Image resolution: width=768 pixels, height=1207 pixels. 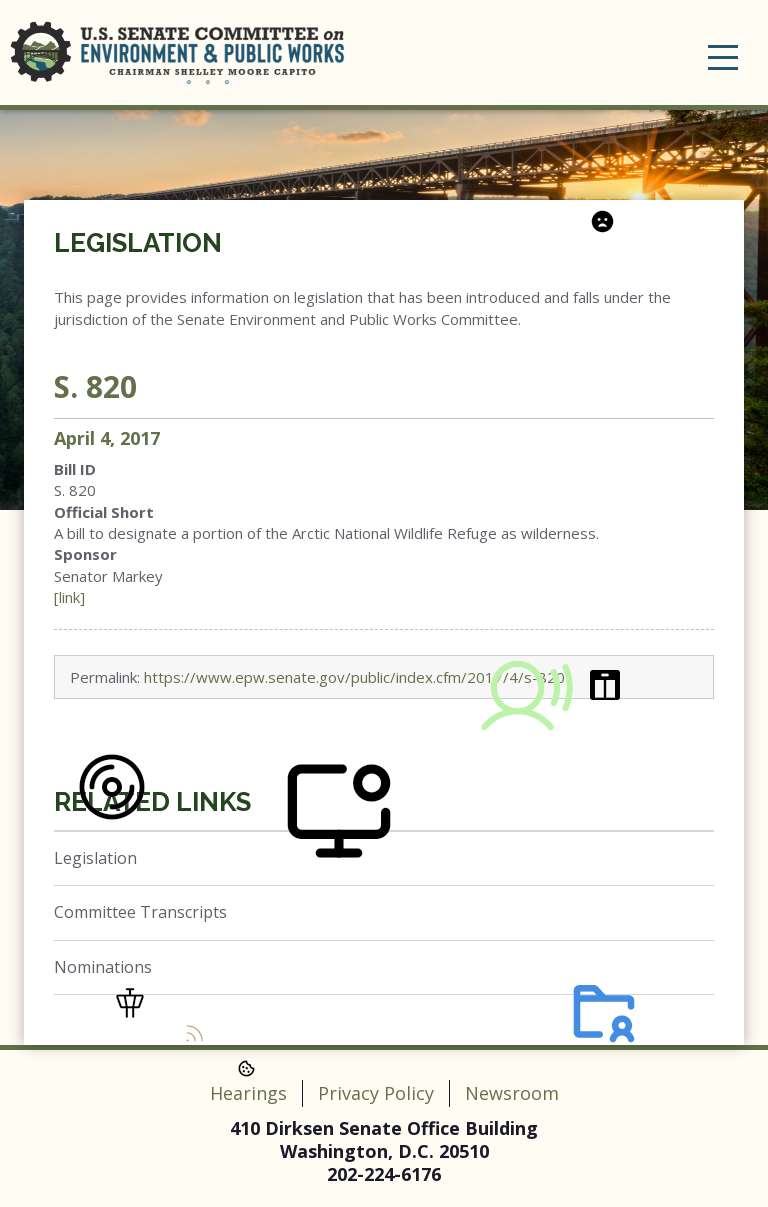 I want to click on play or browse music library, so click(x=112, y=787).